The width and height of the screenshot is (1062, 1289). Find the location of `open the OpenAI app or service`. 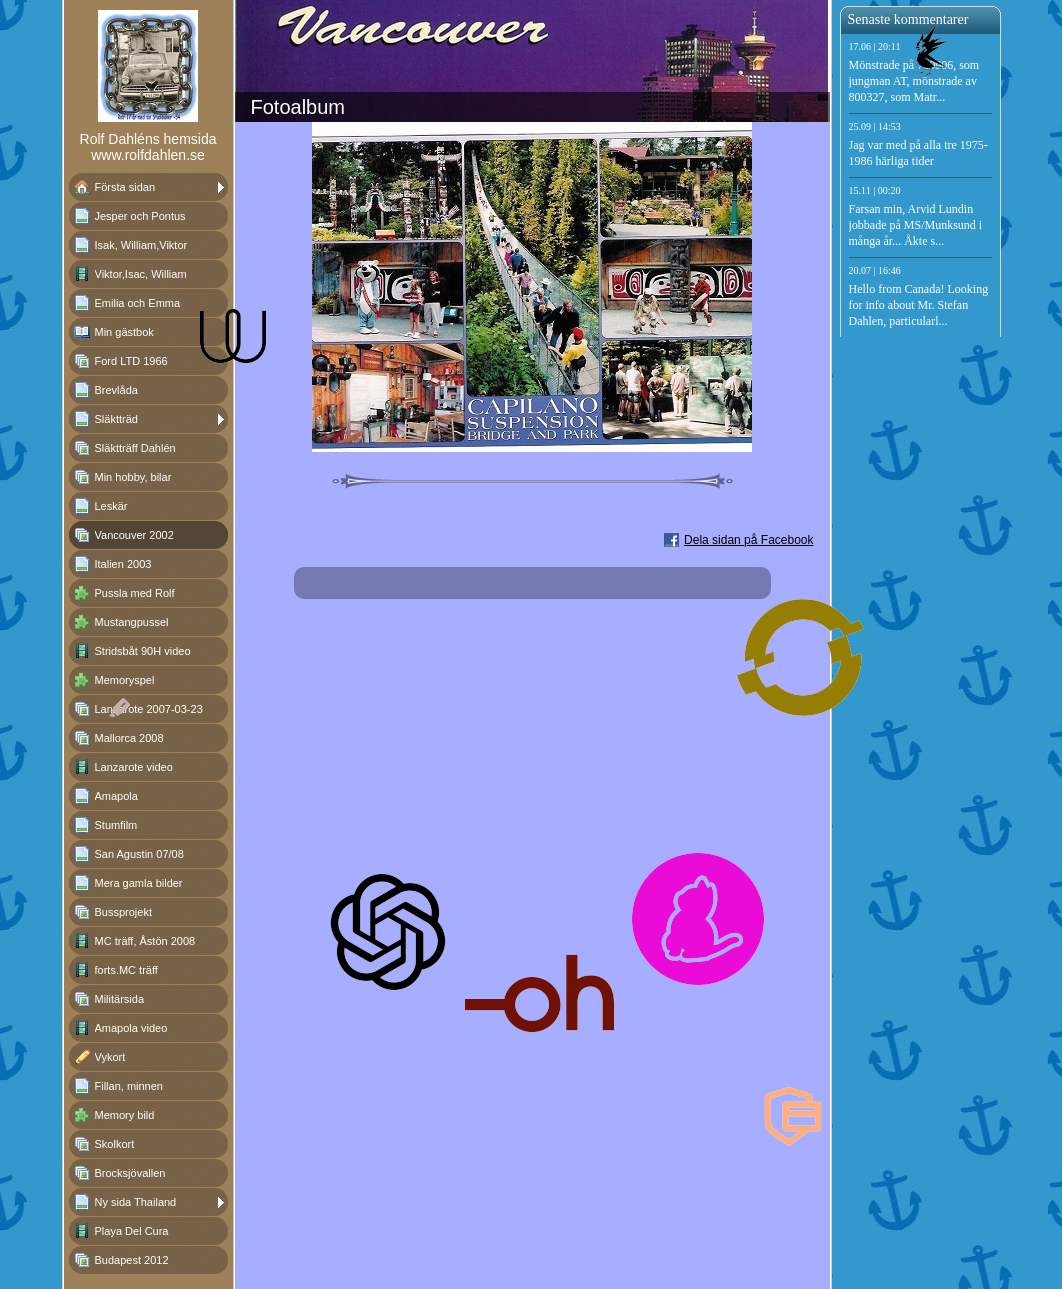

open the OpenAI app or service is located at coordinates (388, 932).